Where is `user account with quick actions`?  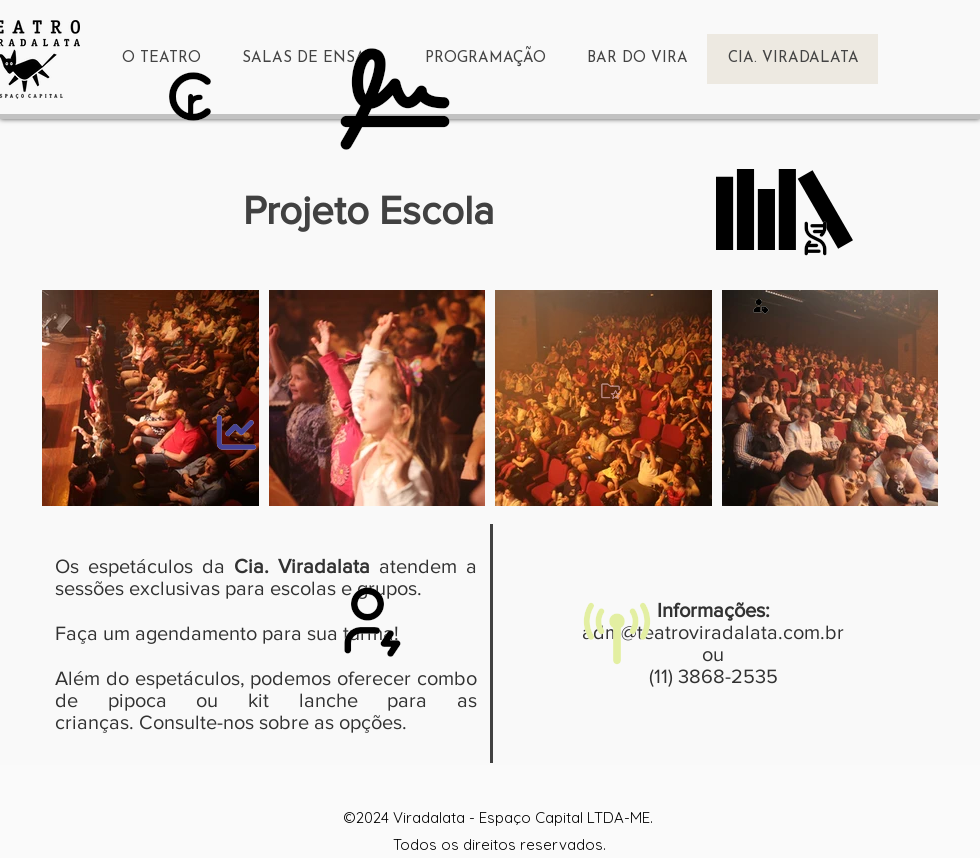
user account with quick actions is located at coordinates (367, 620).